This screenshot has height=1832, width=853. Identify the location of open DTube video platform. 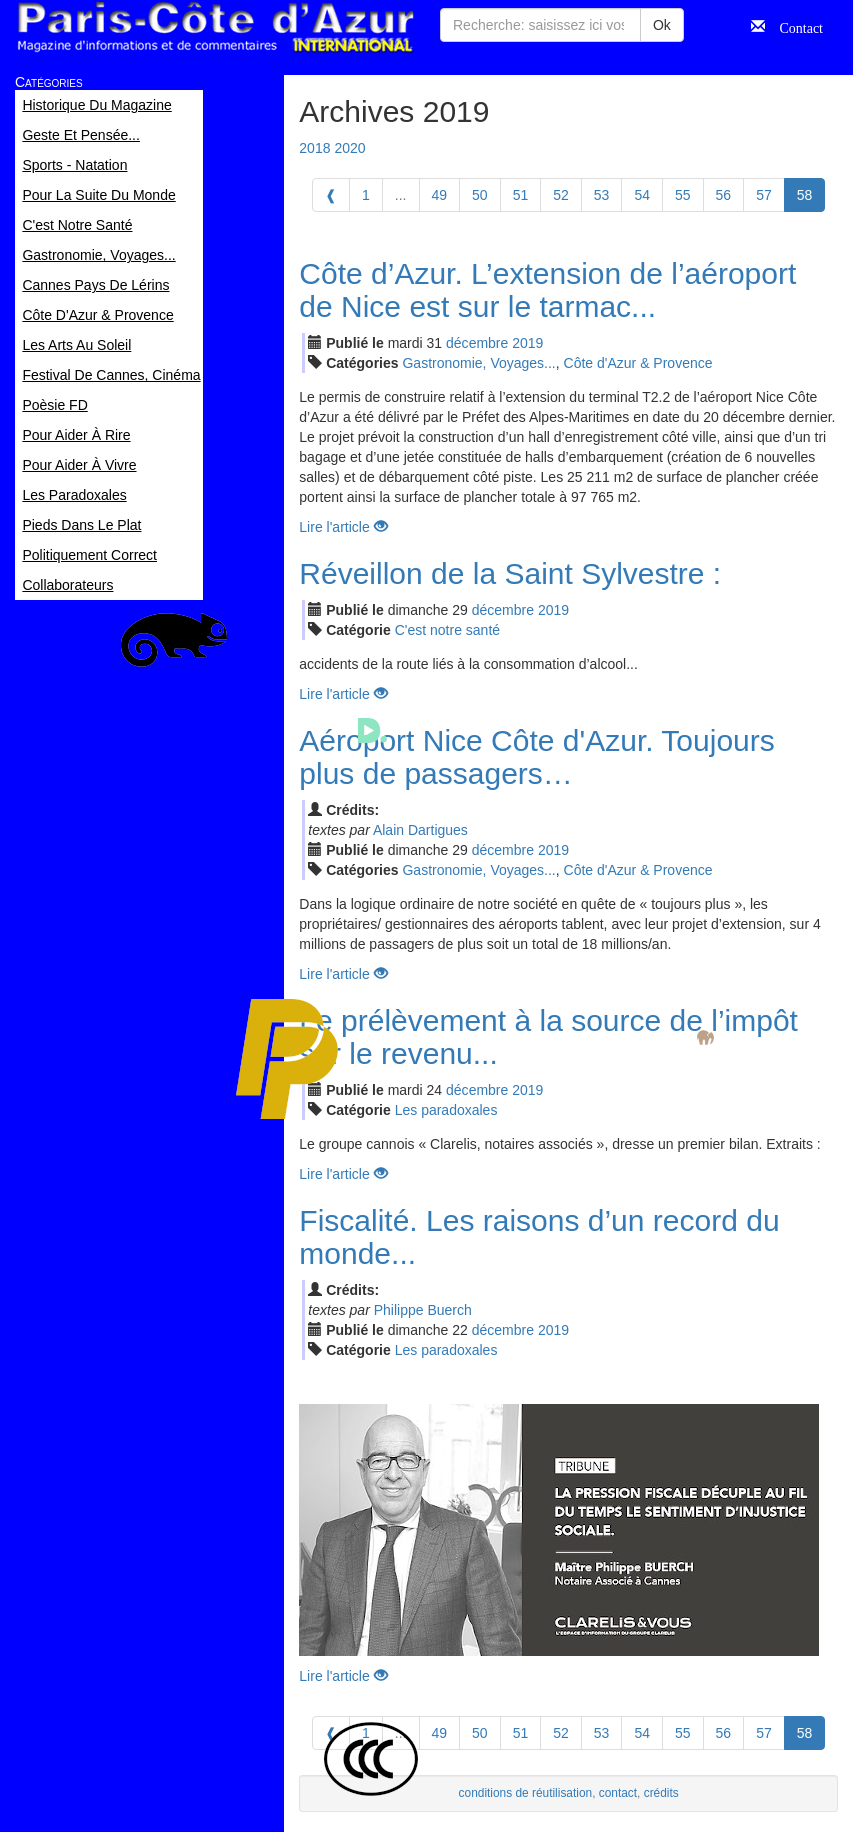
(372, 730).